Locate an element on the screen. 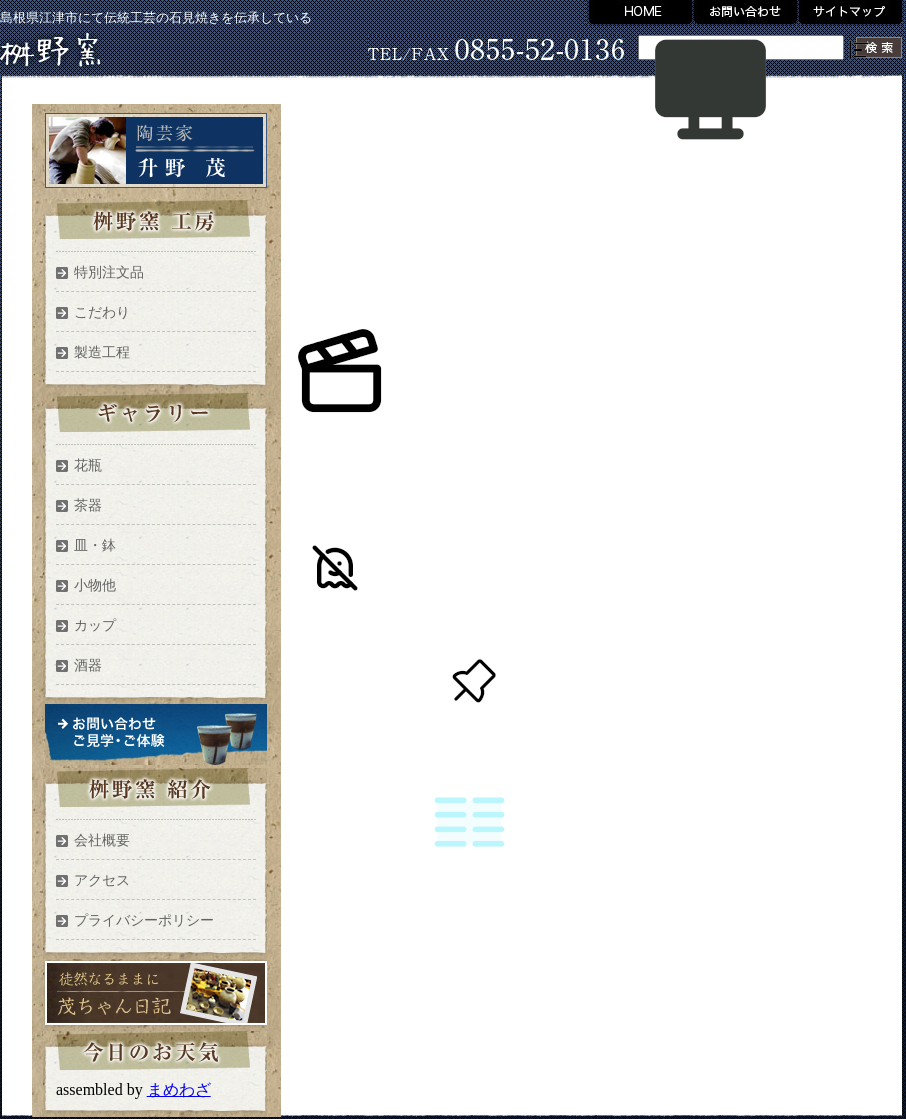  switch to multi-column text layout is located at coordinates (469, 823).